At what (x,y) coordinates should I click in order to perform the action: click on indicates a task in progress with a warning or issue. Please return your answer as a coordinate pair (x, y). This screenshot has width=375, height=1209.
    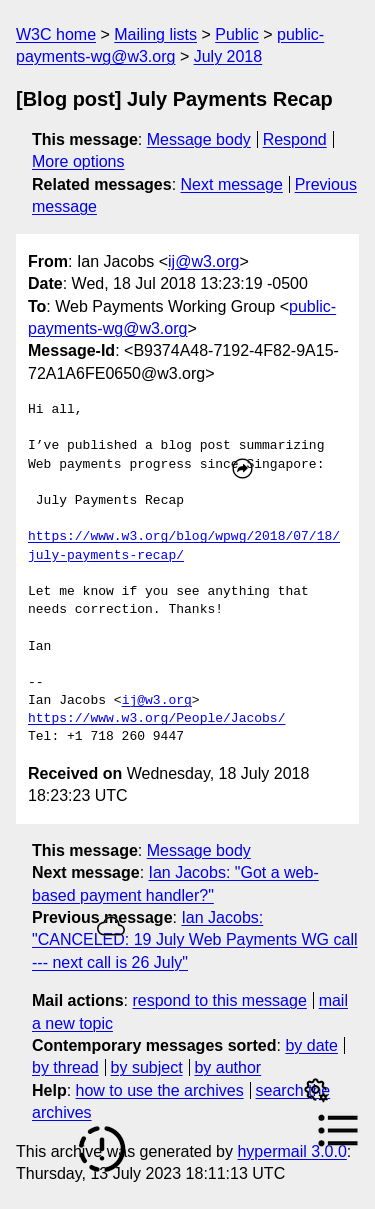
    Looking at the image, I should click on (102, 1149).